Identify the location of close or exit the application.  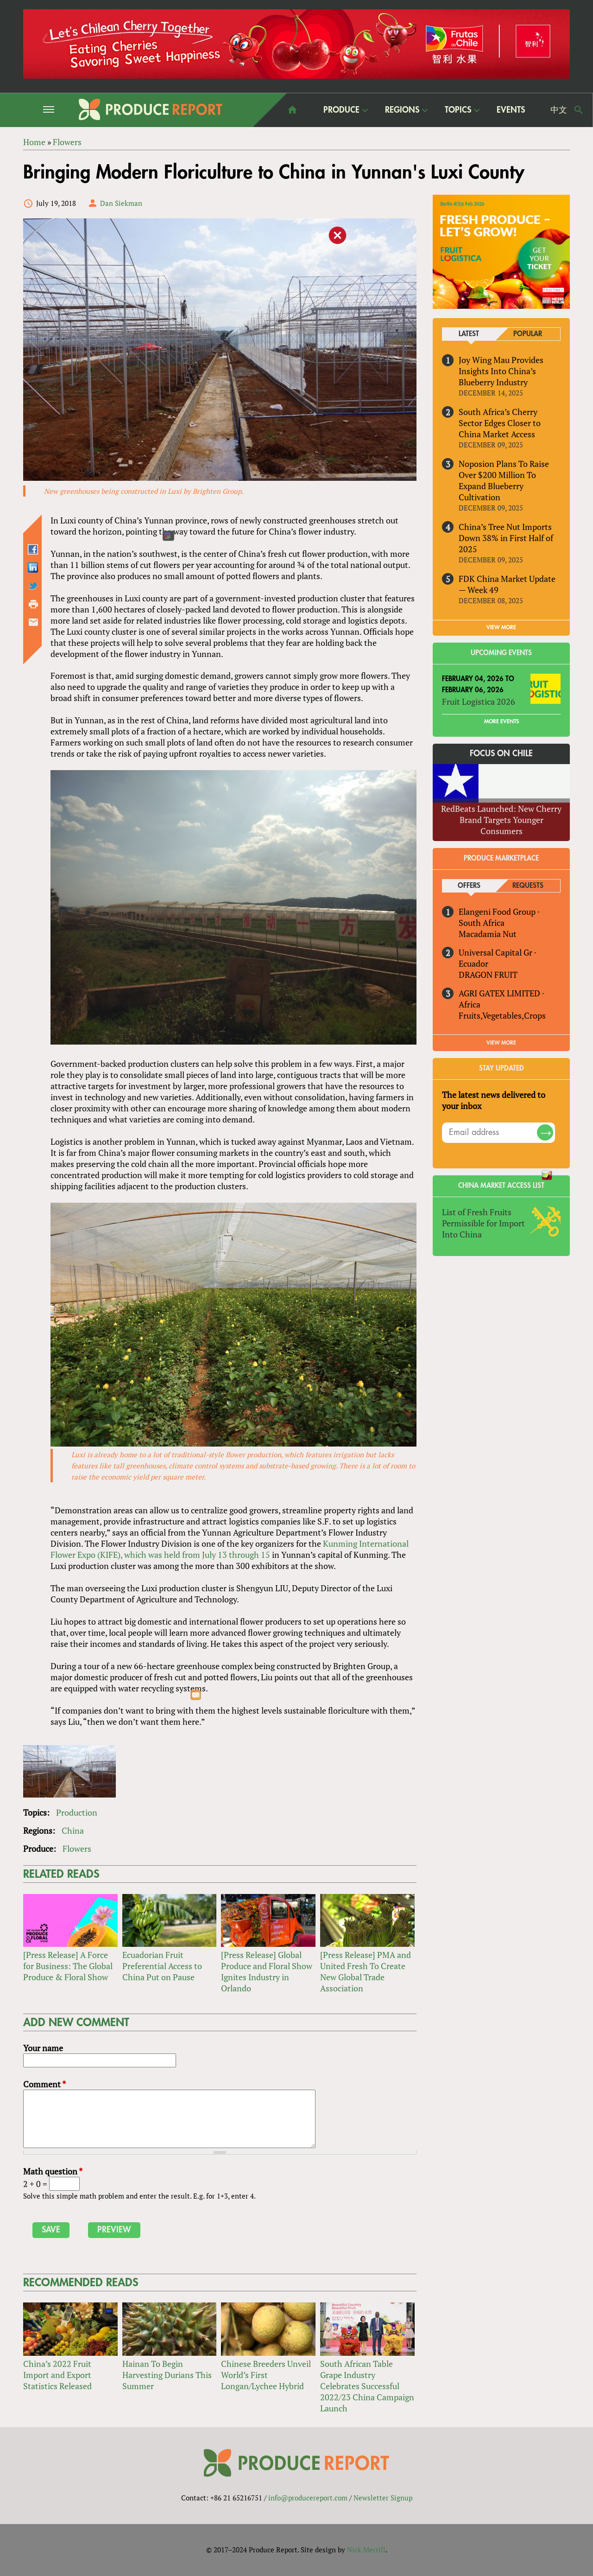
(337, 235).